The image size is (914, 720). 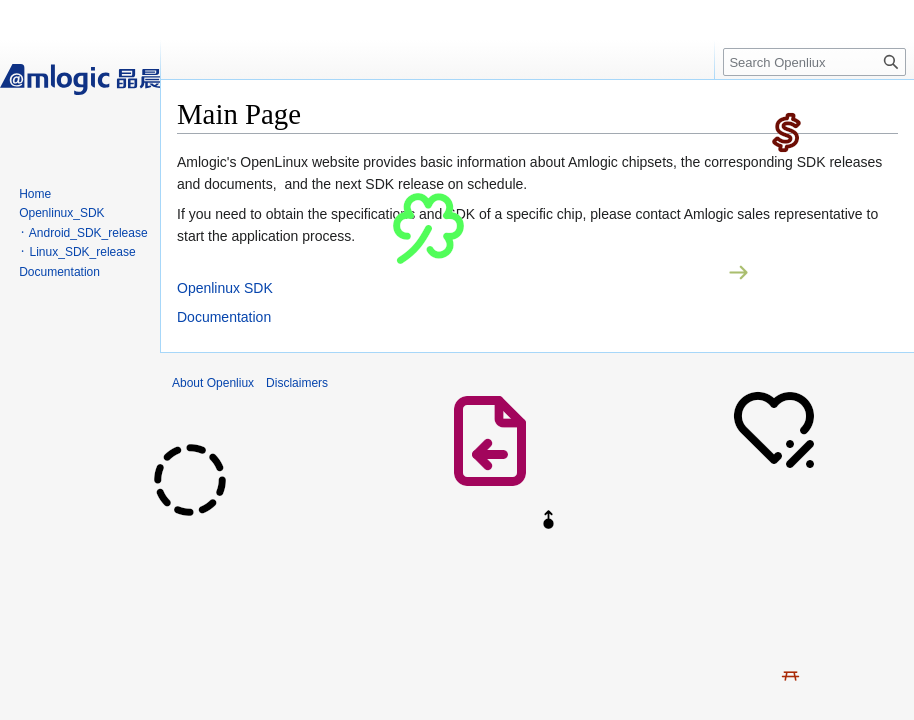 What do you see at coordinates (190, 480) in the screenshot?
I see `indicates loading or processing in progress` at bounding box center [190, 480].